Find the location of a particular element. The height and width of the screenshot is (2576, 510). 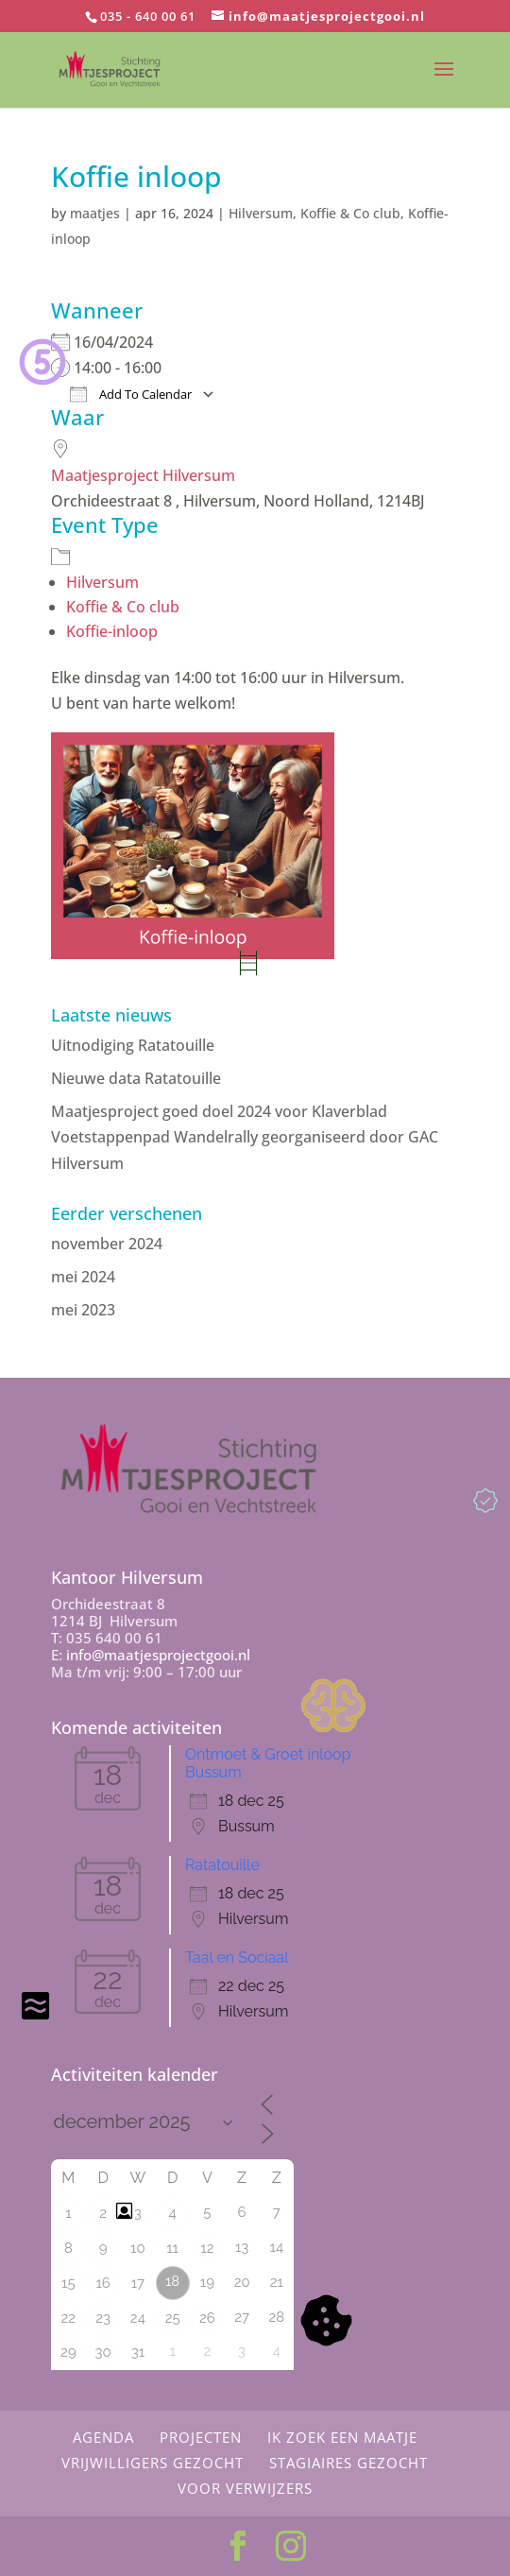

indicates verified or authenticated status is located at coordinates (485, 1501).